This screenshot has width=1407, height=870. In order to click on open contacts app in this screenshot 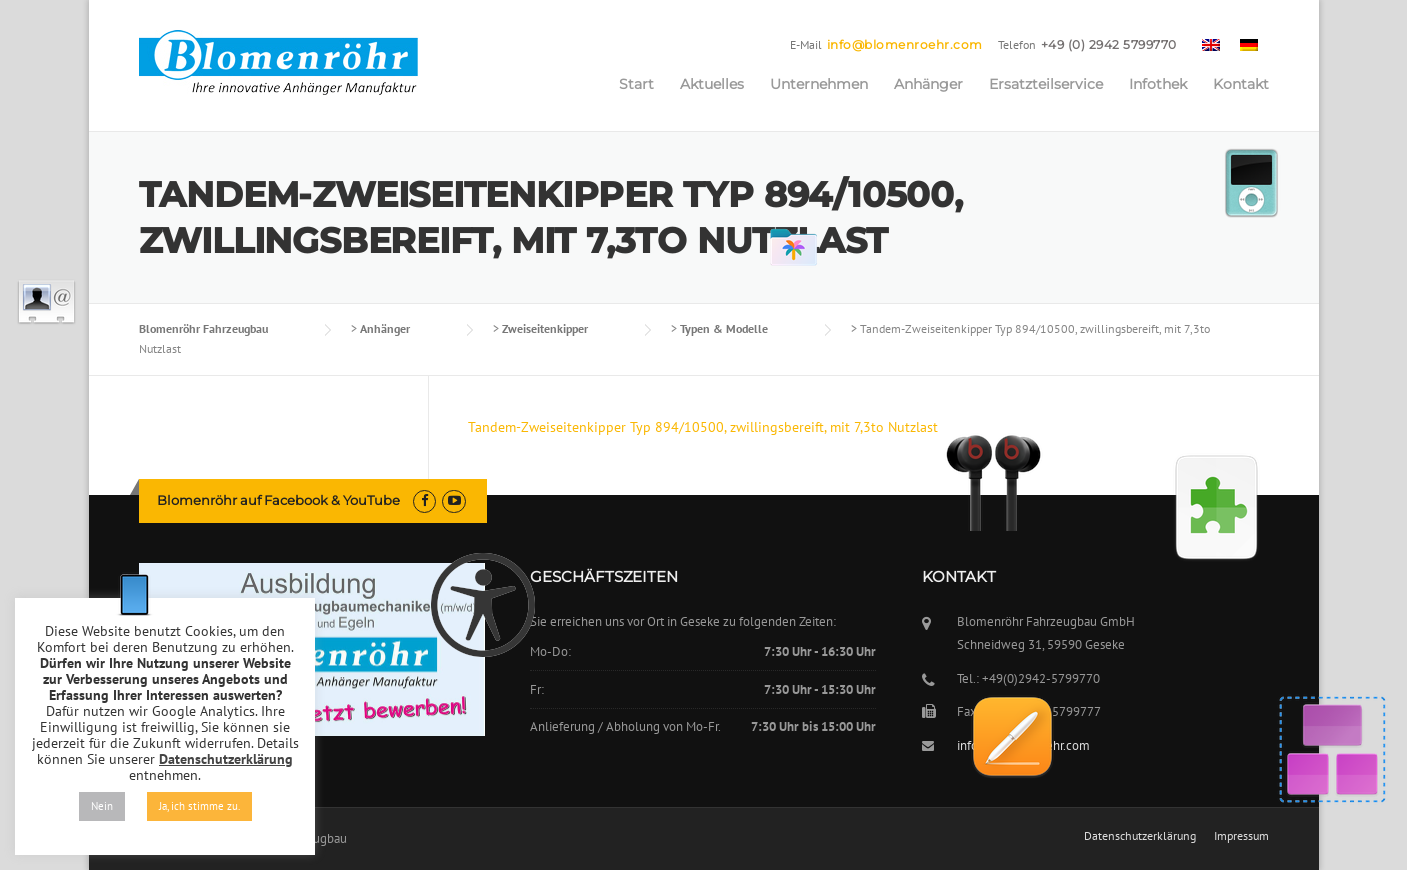, I will do `click(46, 301)`.